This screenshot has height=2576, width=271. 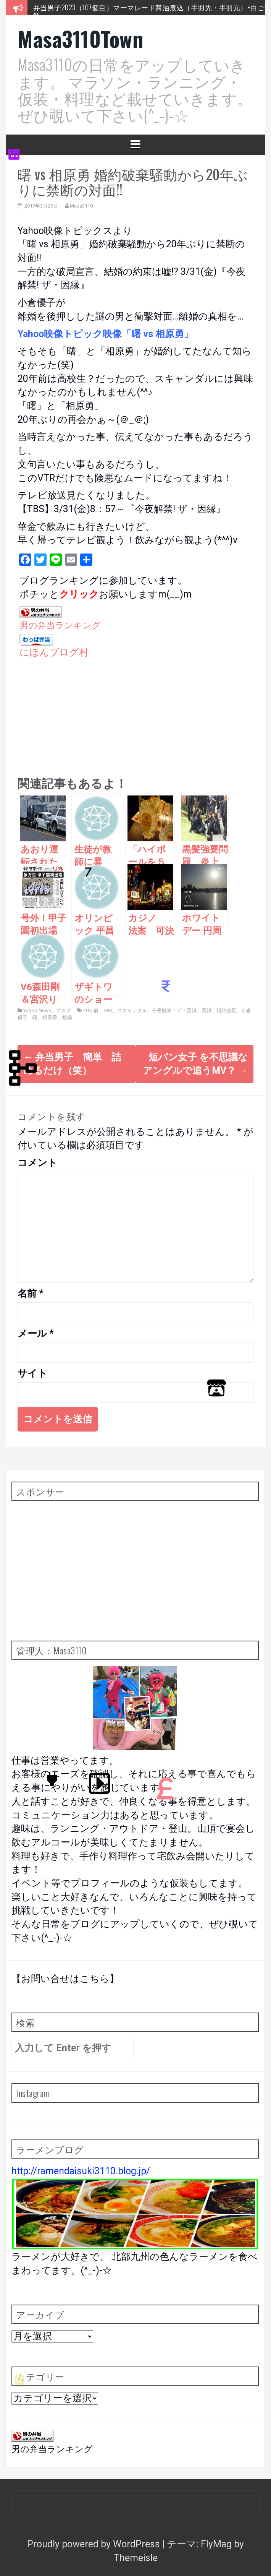 What do you see at coordinates (216, 1388) in the screenshot?
I see `visit itch.io indie game marketplace` at bounding box center [216, 1388].